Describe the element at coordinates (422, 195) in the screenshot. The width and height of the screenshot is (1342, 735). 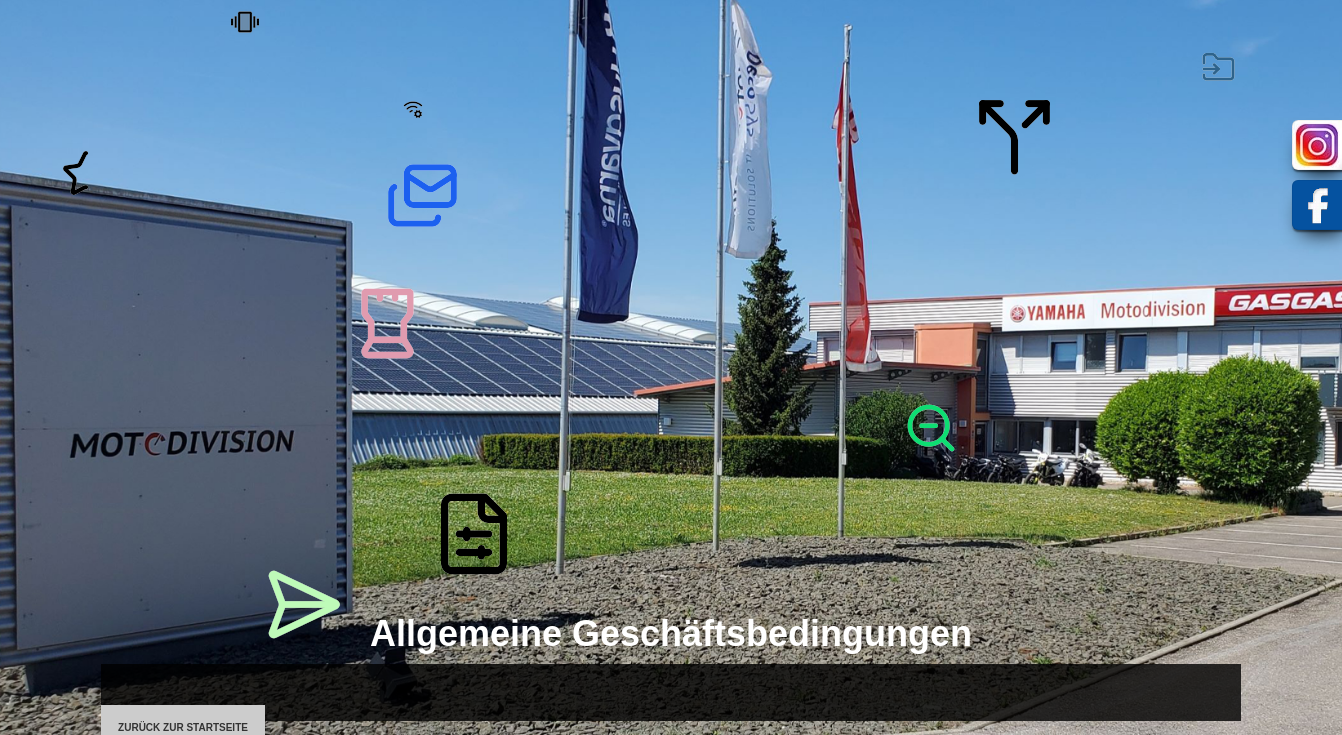
I see `view all emails in inbox` at that location.